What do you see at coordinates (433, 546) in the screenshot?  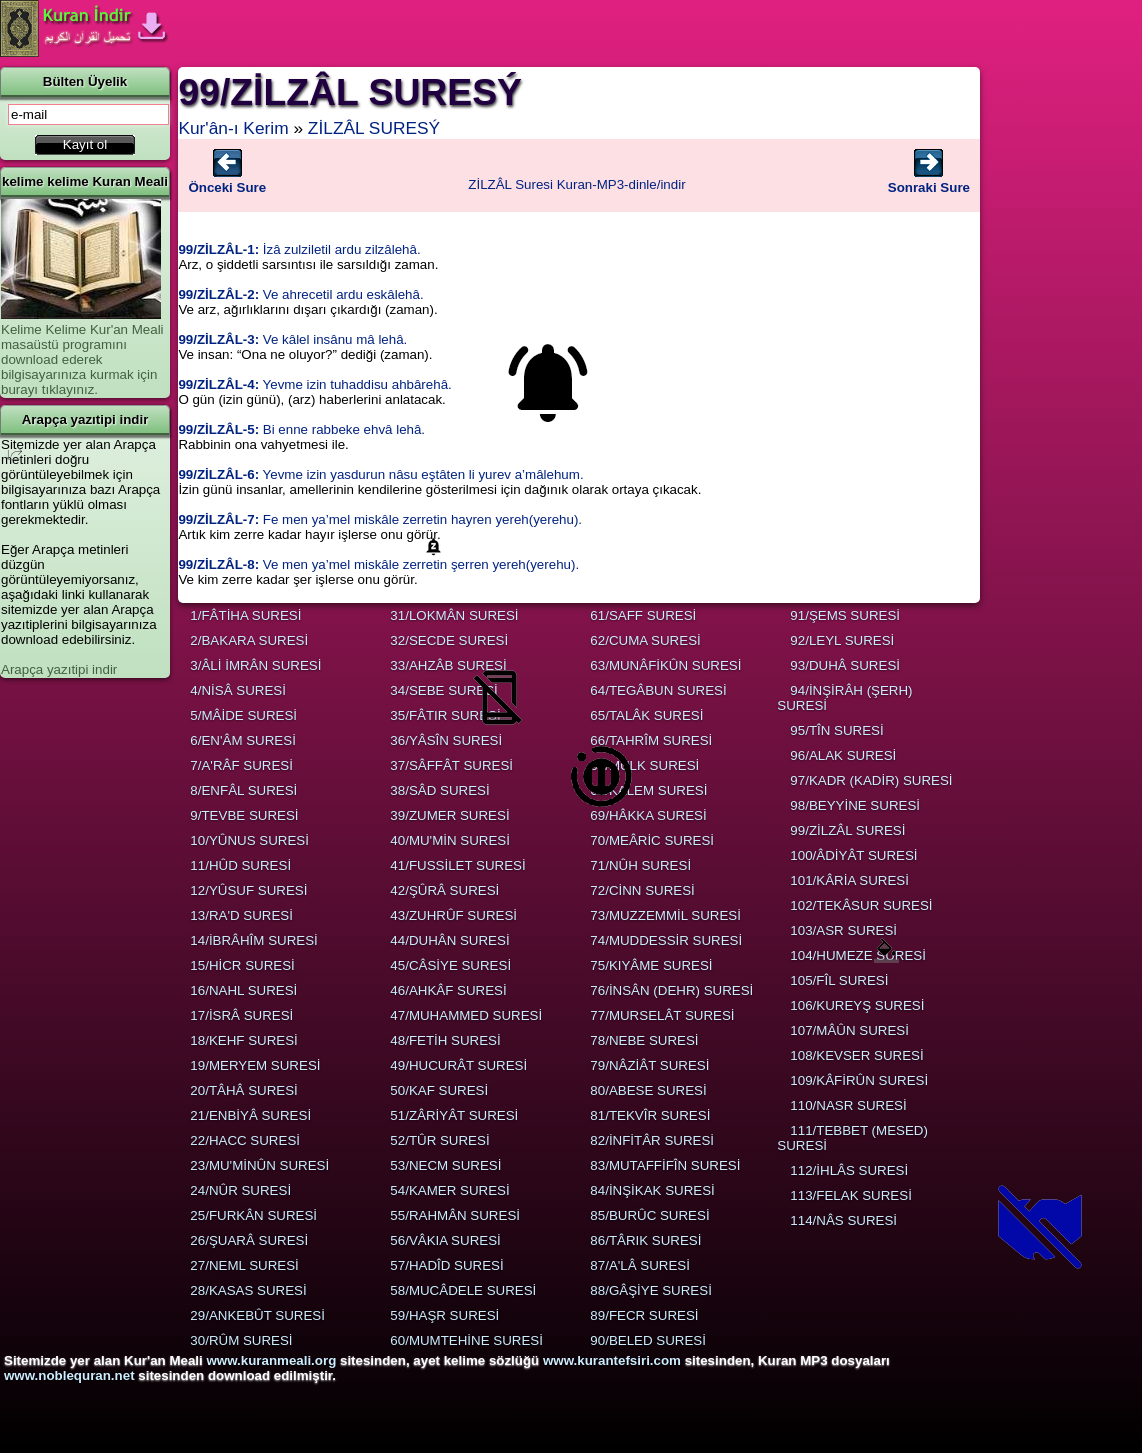 I see `notifications are currently paused or snoozed` at bounding box center [433, 546].